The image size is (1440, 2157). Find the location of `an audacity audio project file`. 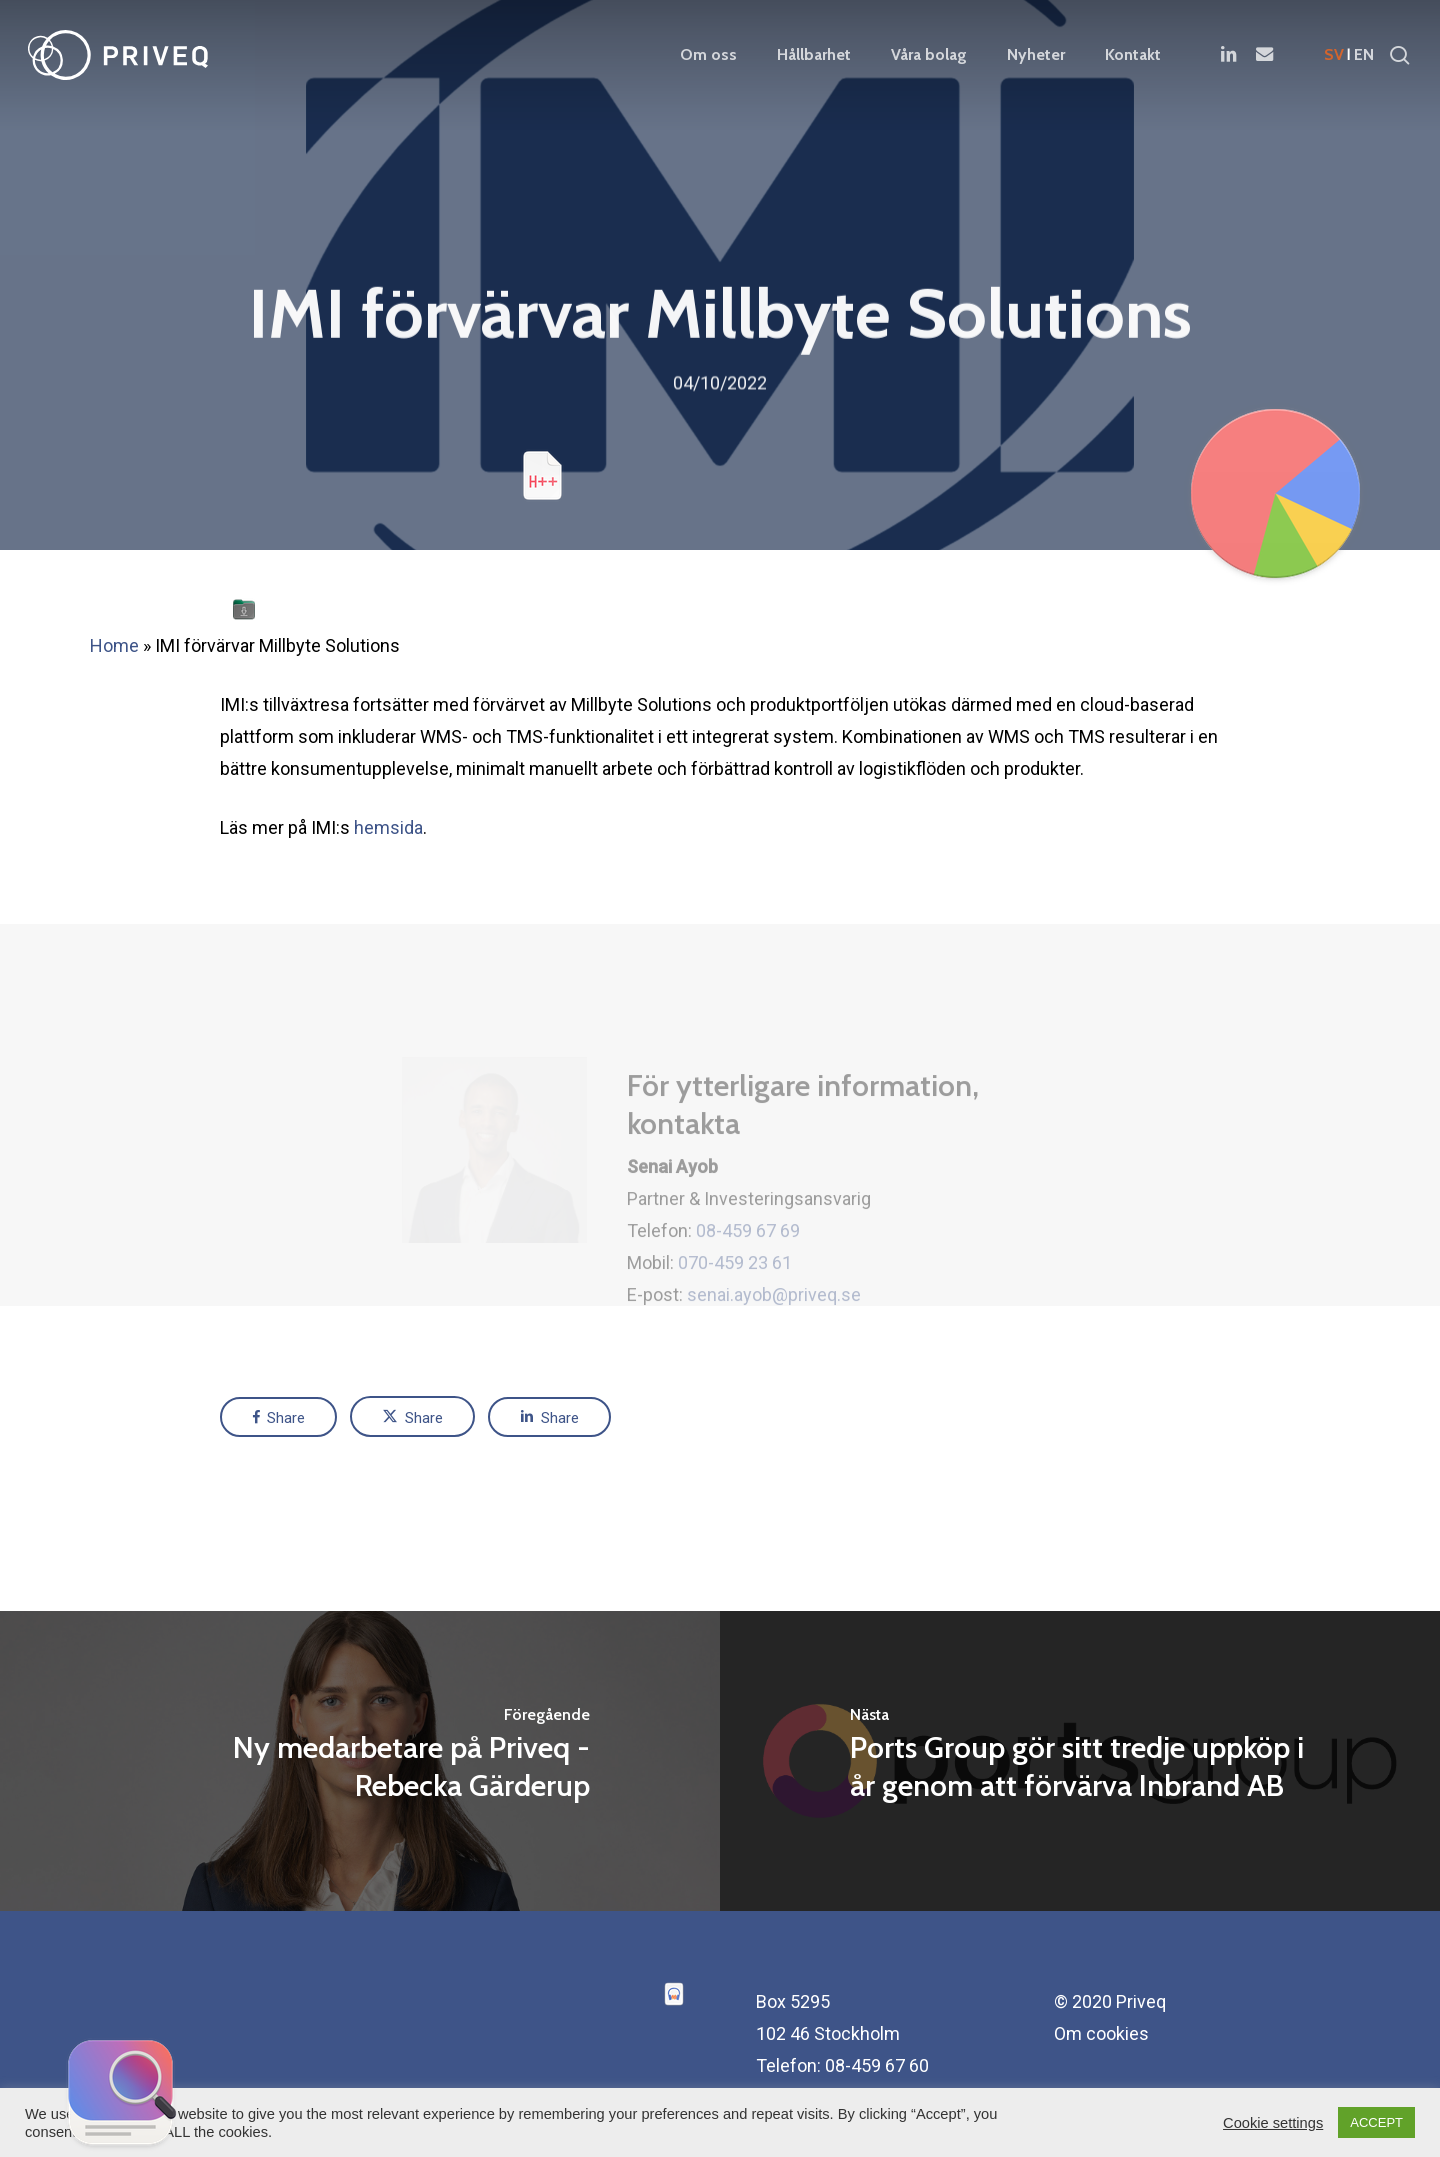

an audacity audio project file is located at coordinates (674, 1994).